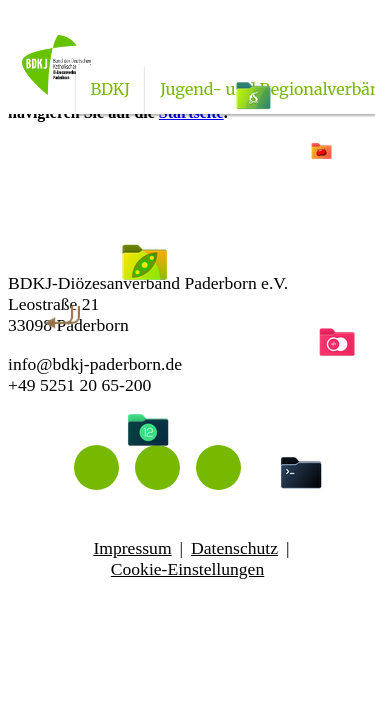  I want to click on open android jelly bean system folder, so click(321, 151).